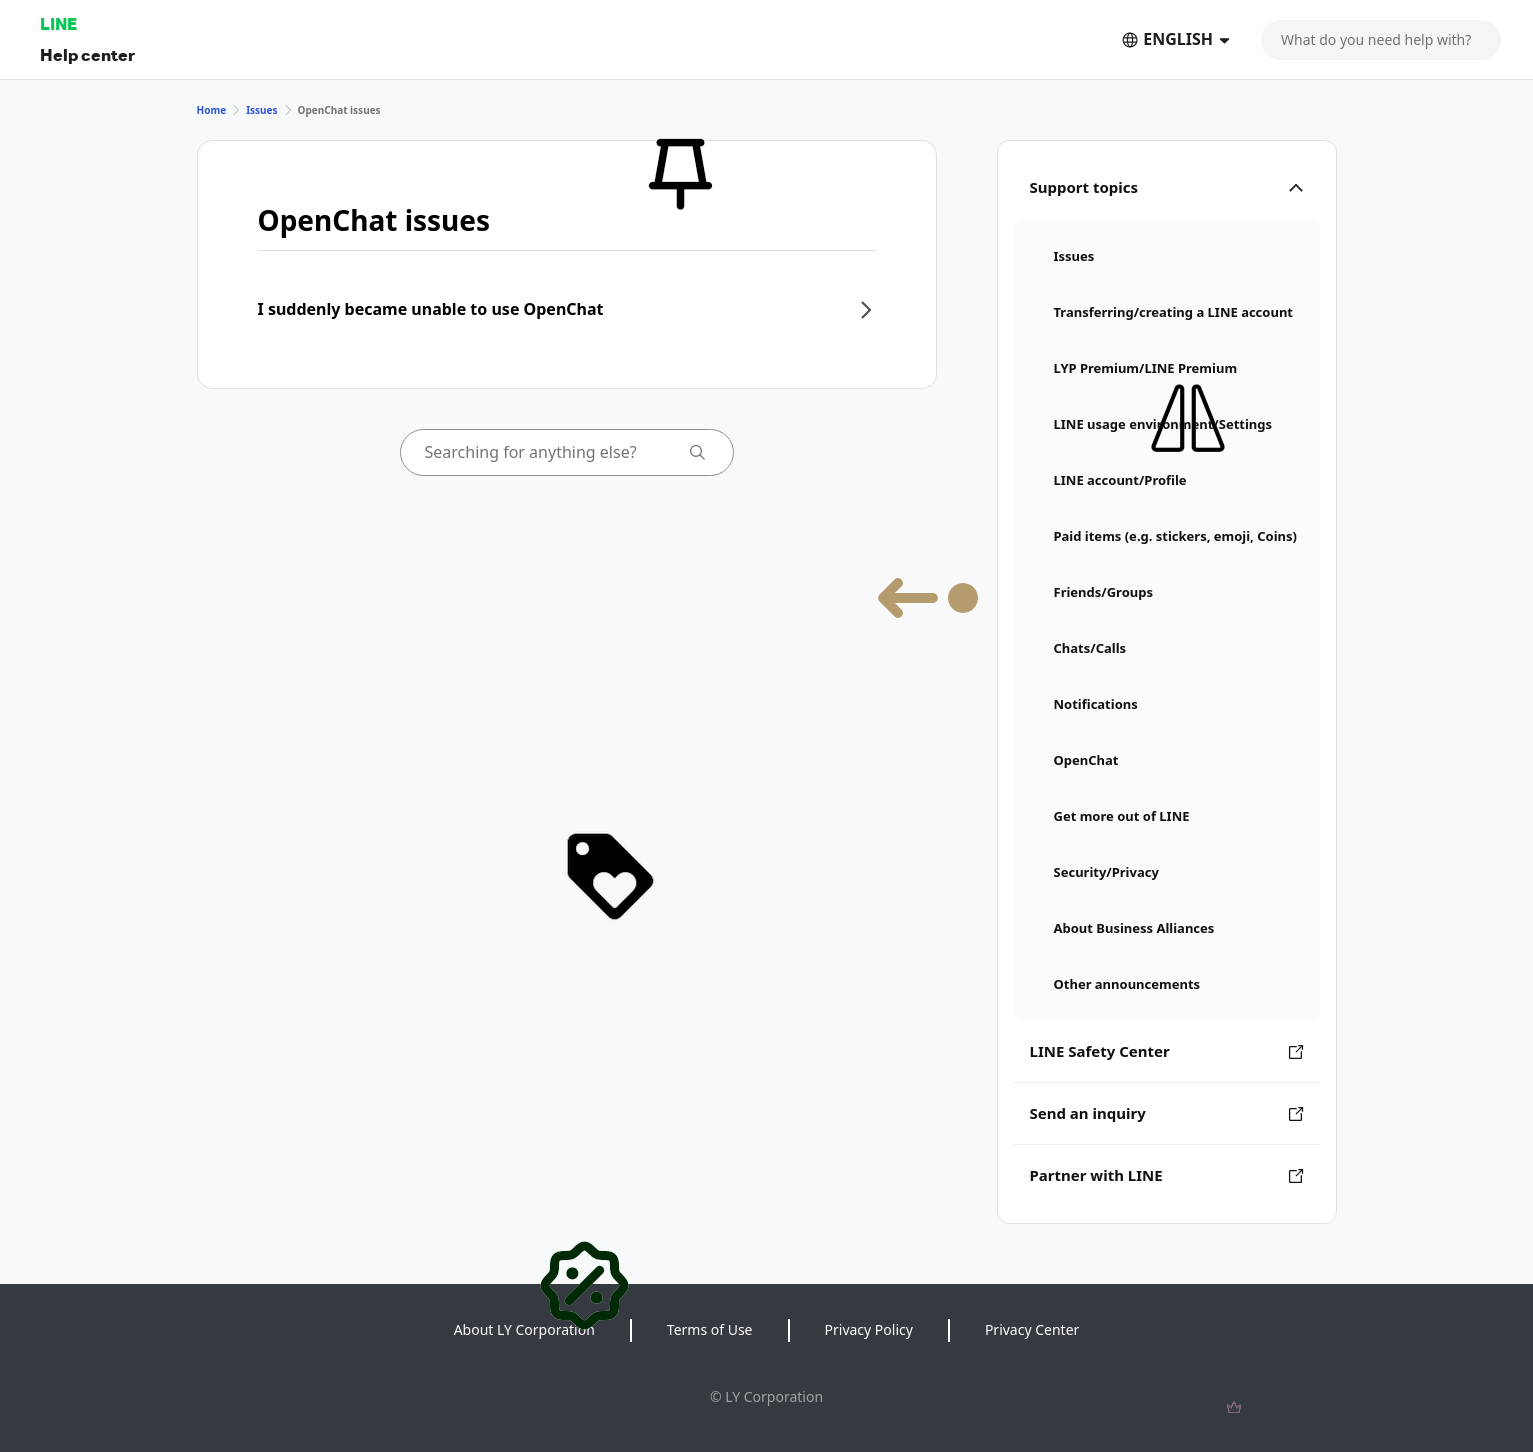 The width and height of the screenshot is (1533, 1452). What do you see at coordinates (928, 598) in the screenshot?
I see `move selected item to the left` at bounding box center [928, 598].